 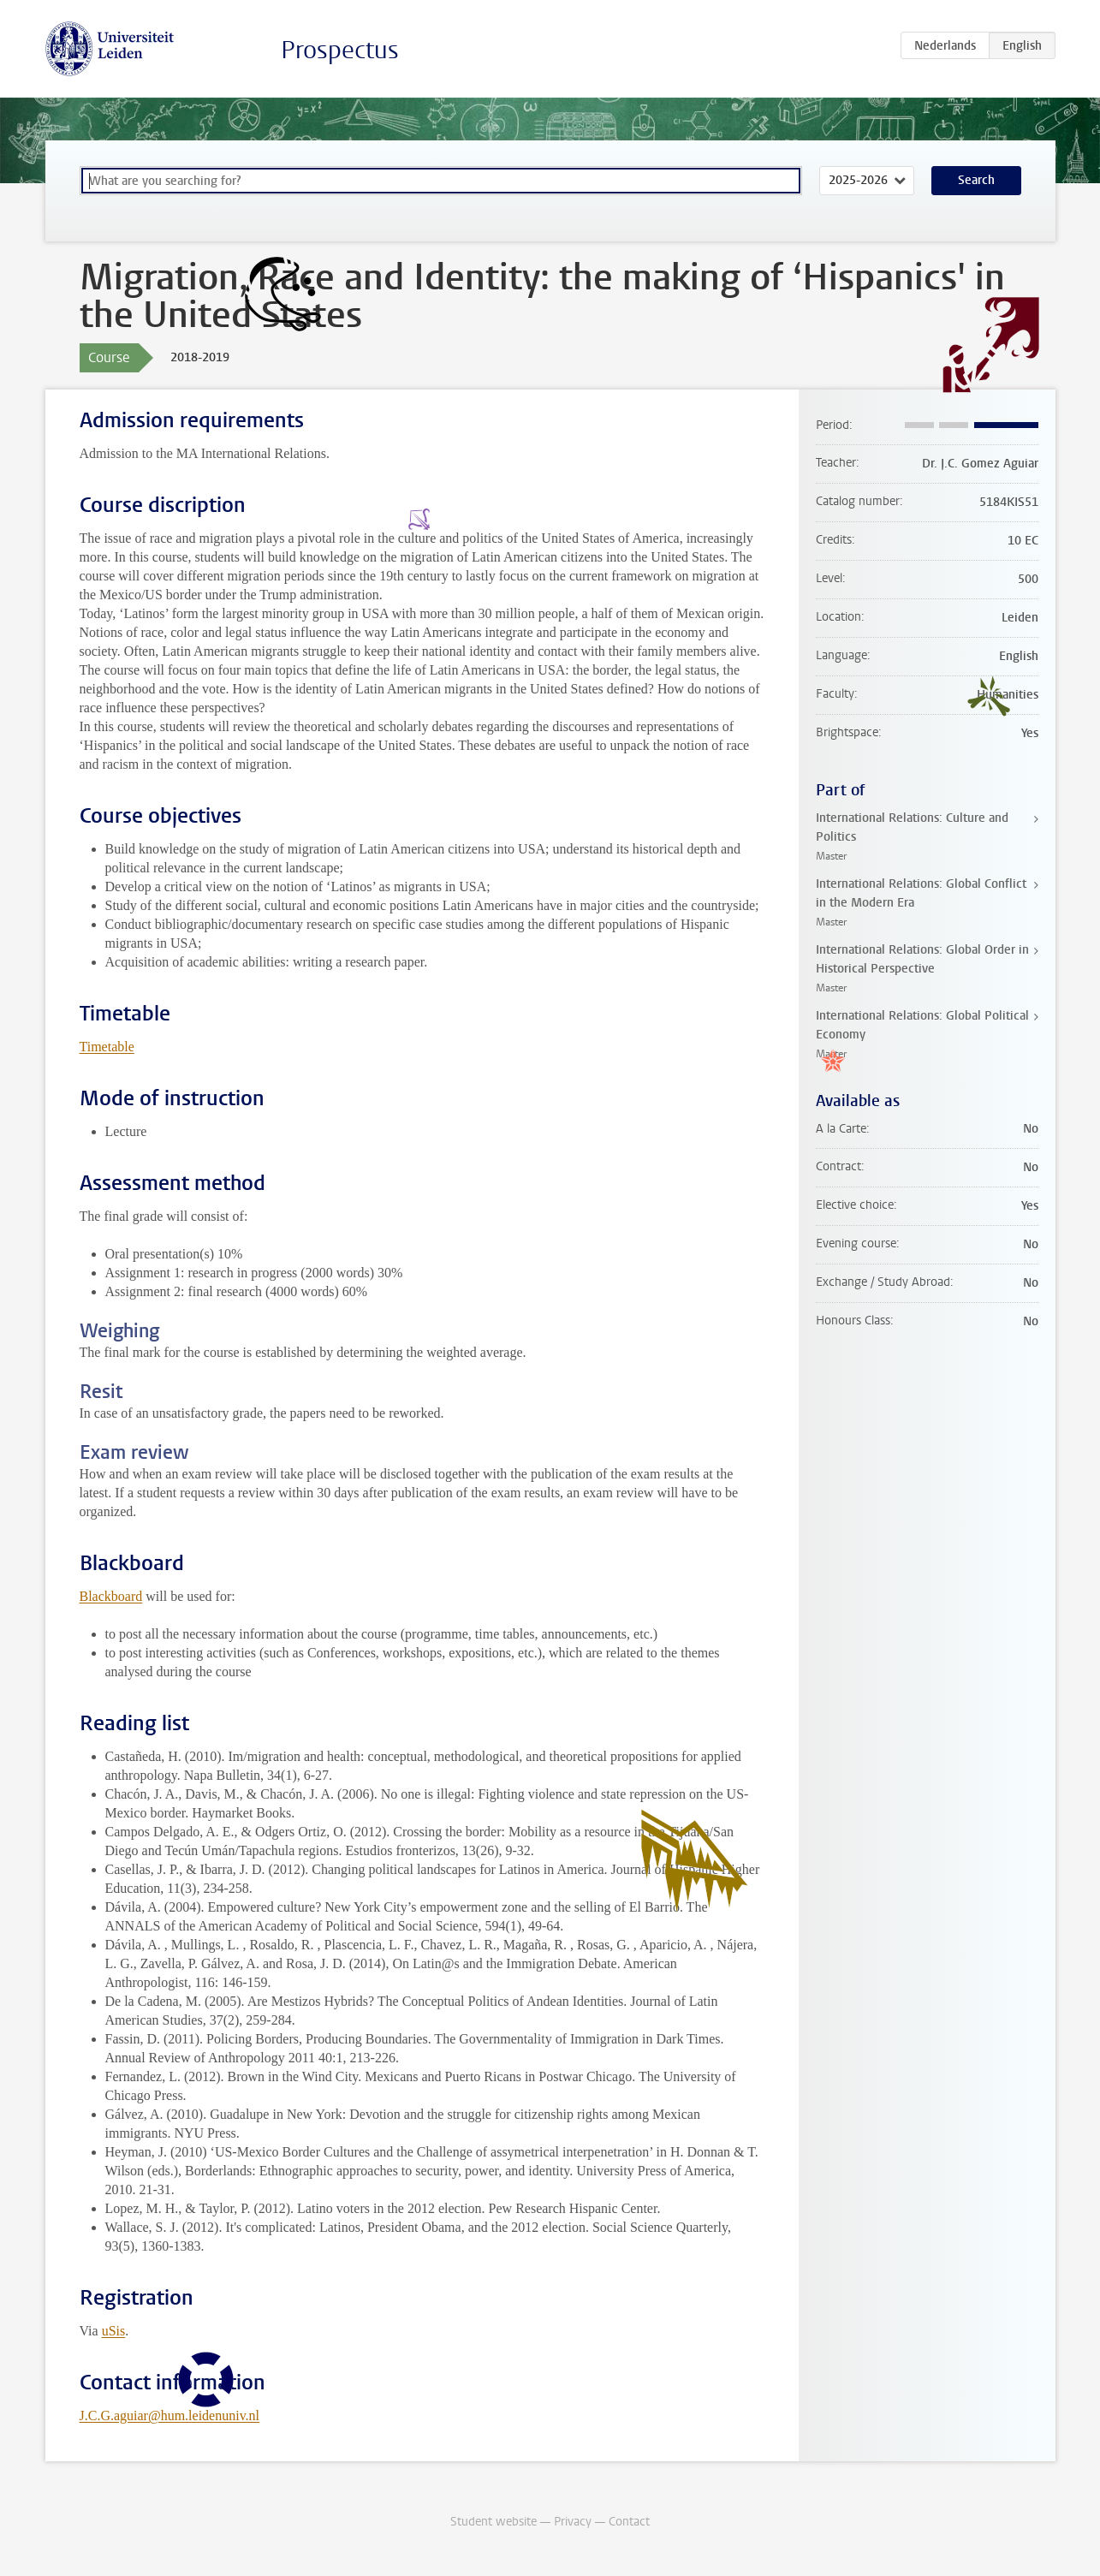 What do you see at coordinates (989, 696) in the screenshot?
I see `indicates a fracture or bone injury in a health app` at bounding box center [989, 696].